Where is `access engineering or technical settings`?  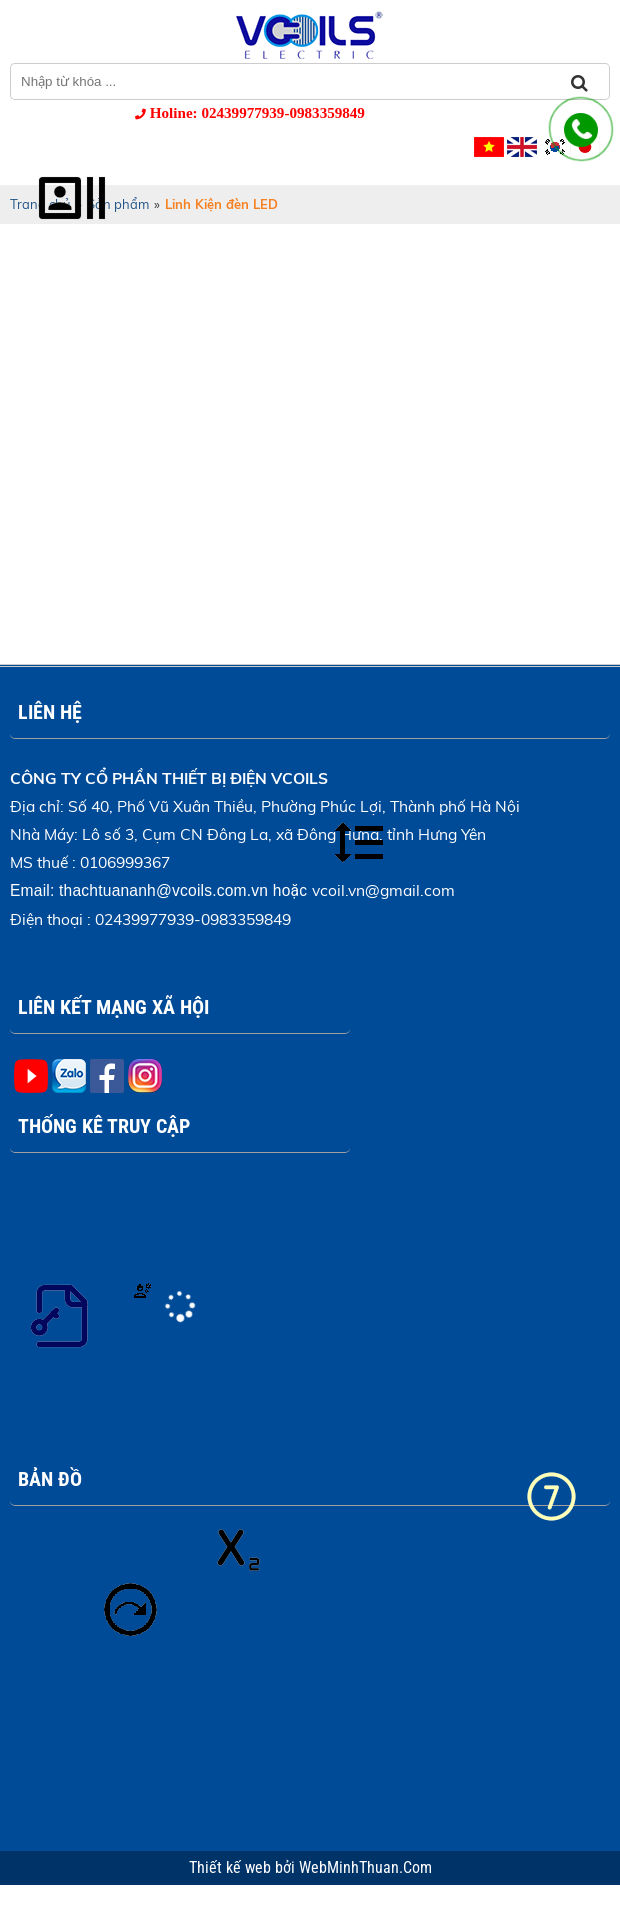 access engineering or technical settings is located at coordinates (142, 1290).